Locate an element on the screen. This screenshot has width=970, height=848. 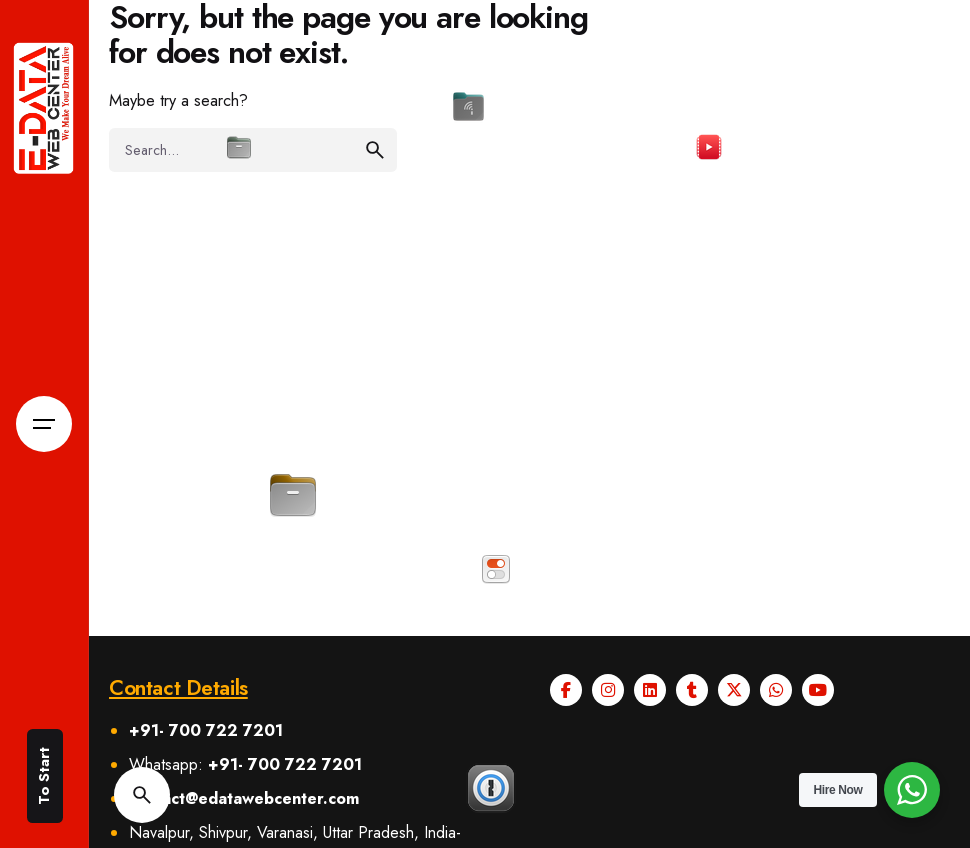
open the file manager is located at coordinates (293, 495).